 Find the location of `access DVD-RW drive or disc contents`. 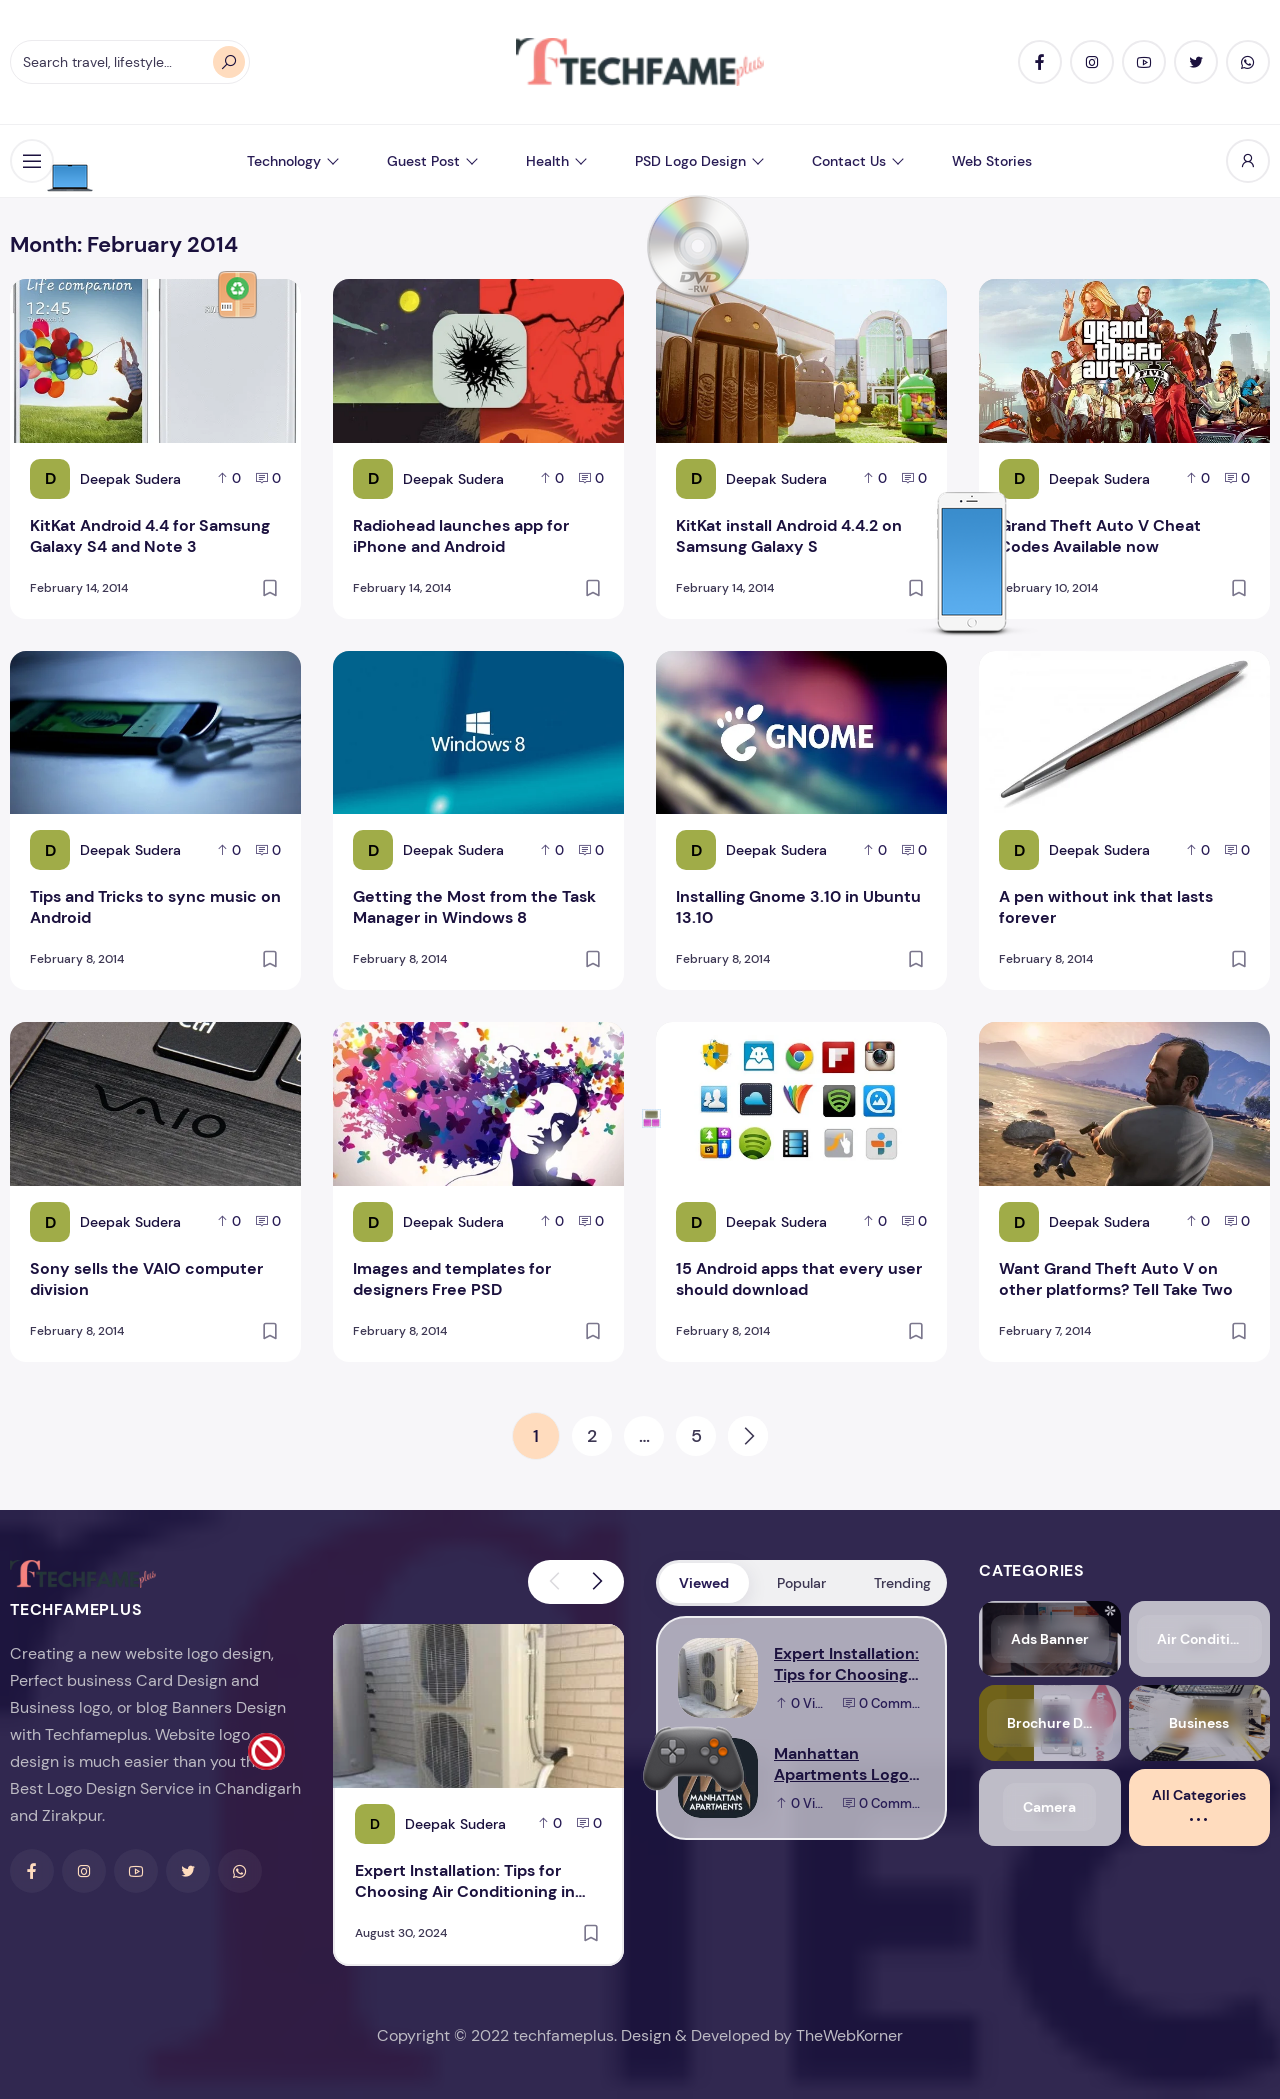

access DVD-RW drive or disc contents is located at coordinates (698, 248).